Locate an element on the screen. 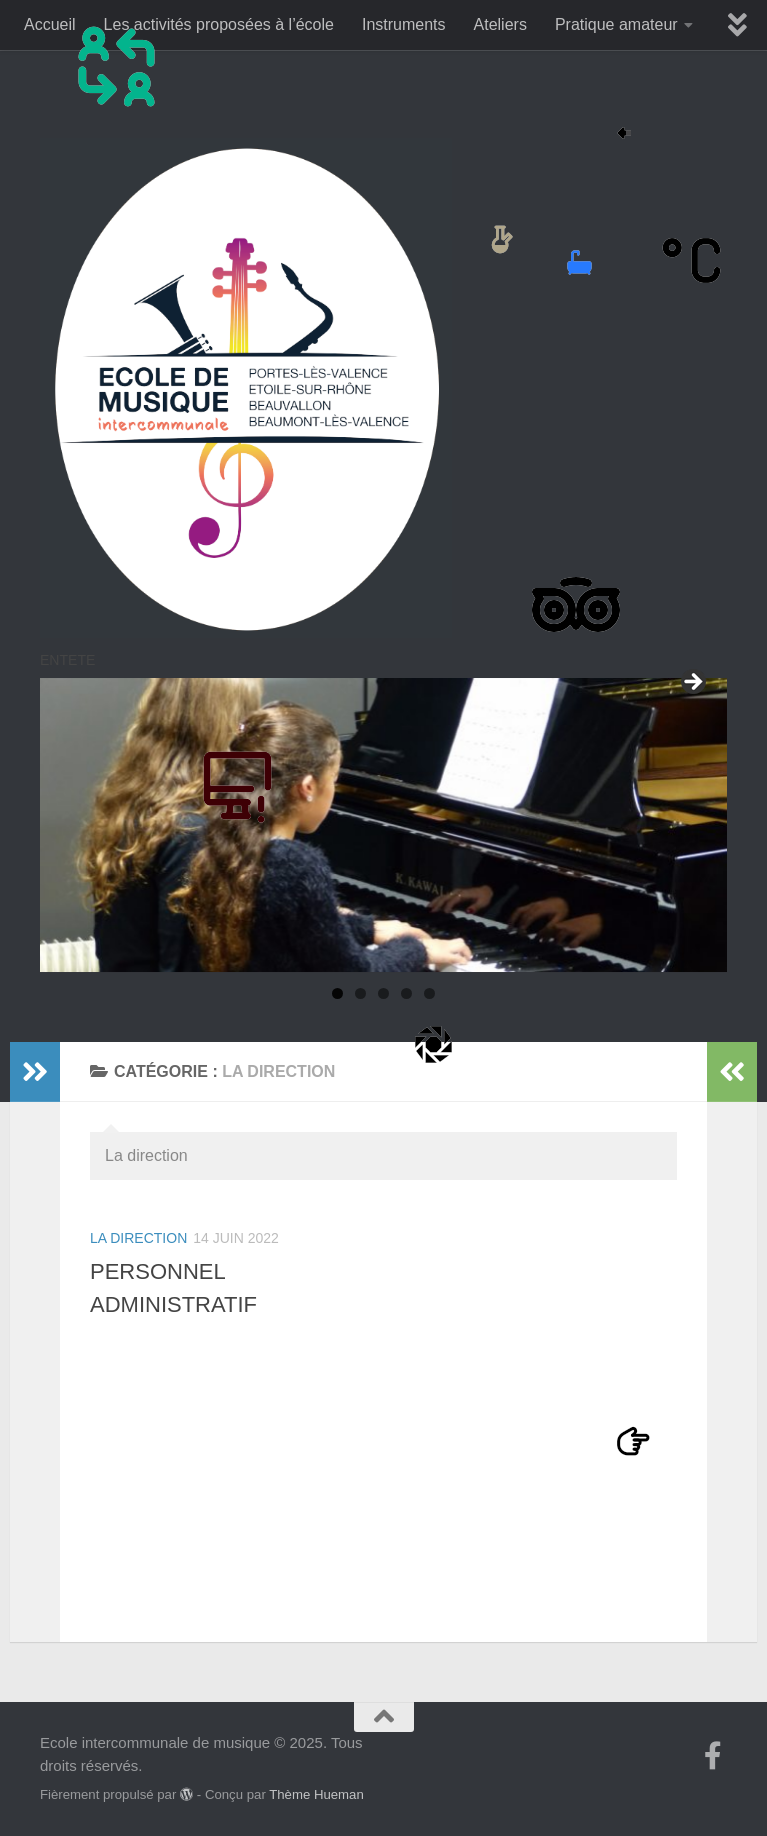 The width and height of the screenshot is (767, 1836). indicates a problem or error with your desktop computer is located at coordinates (237, 785).